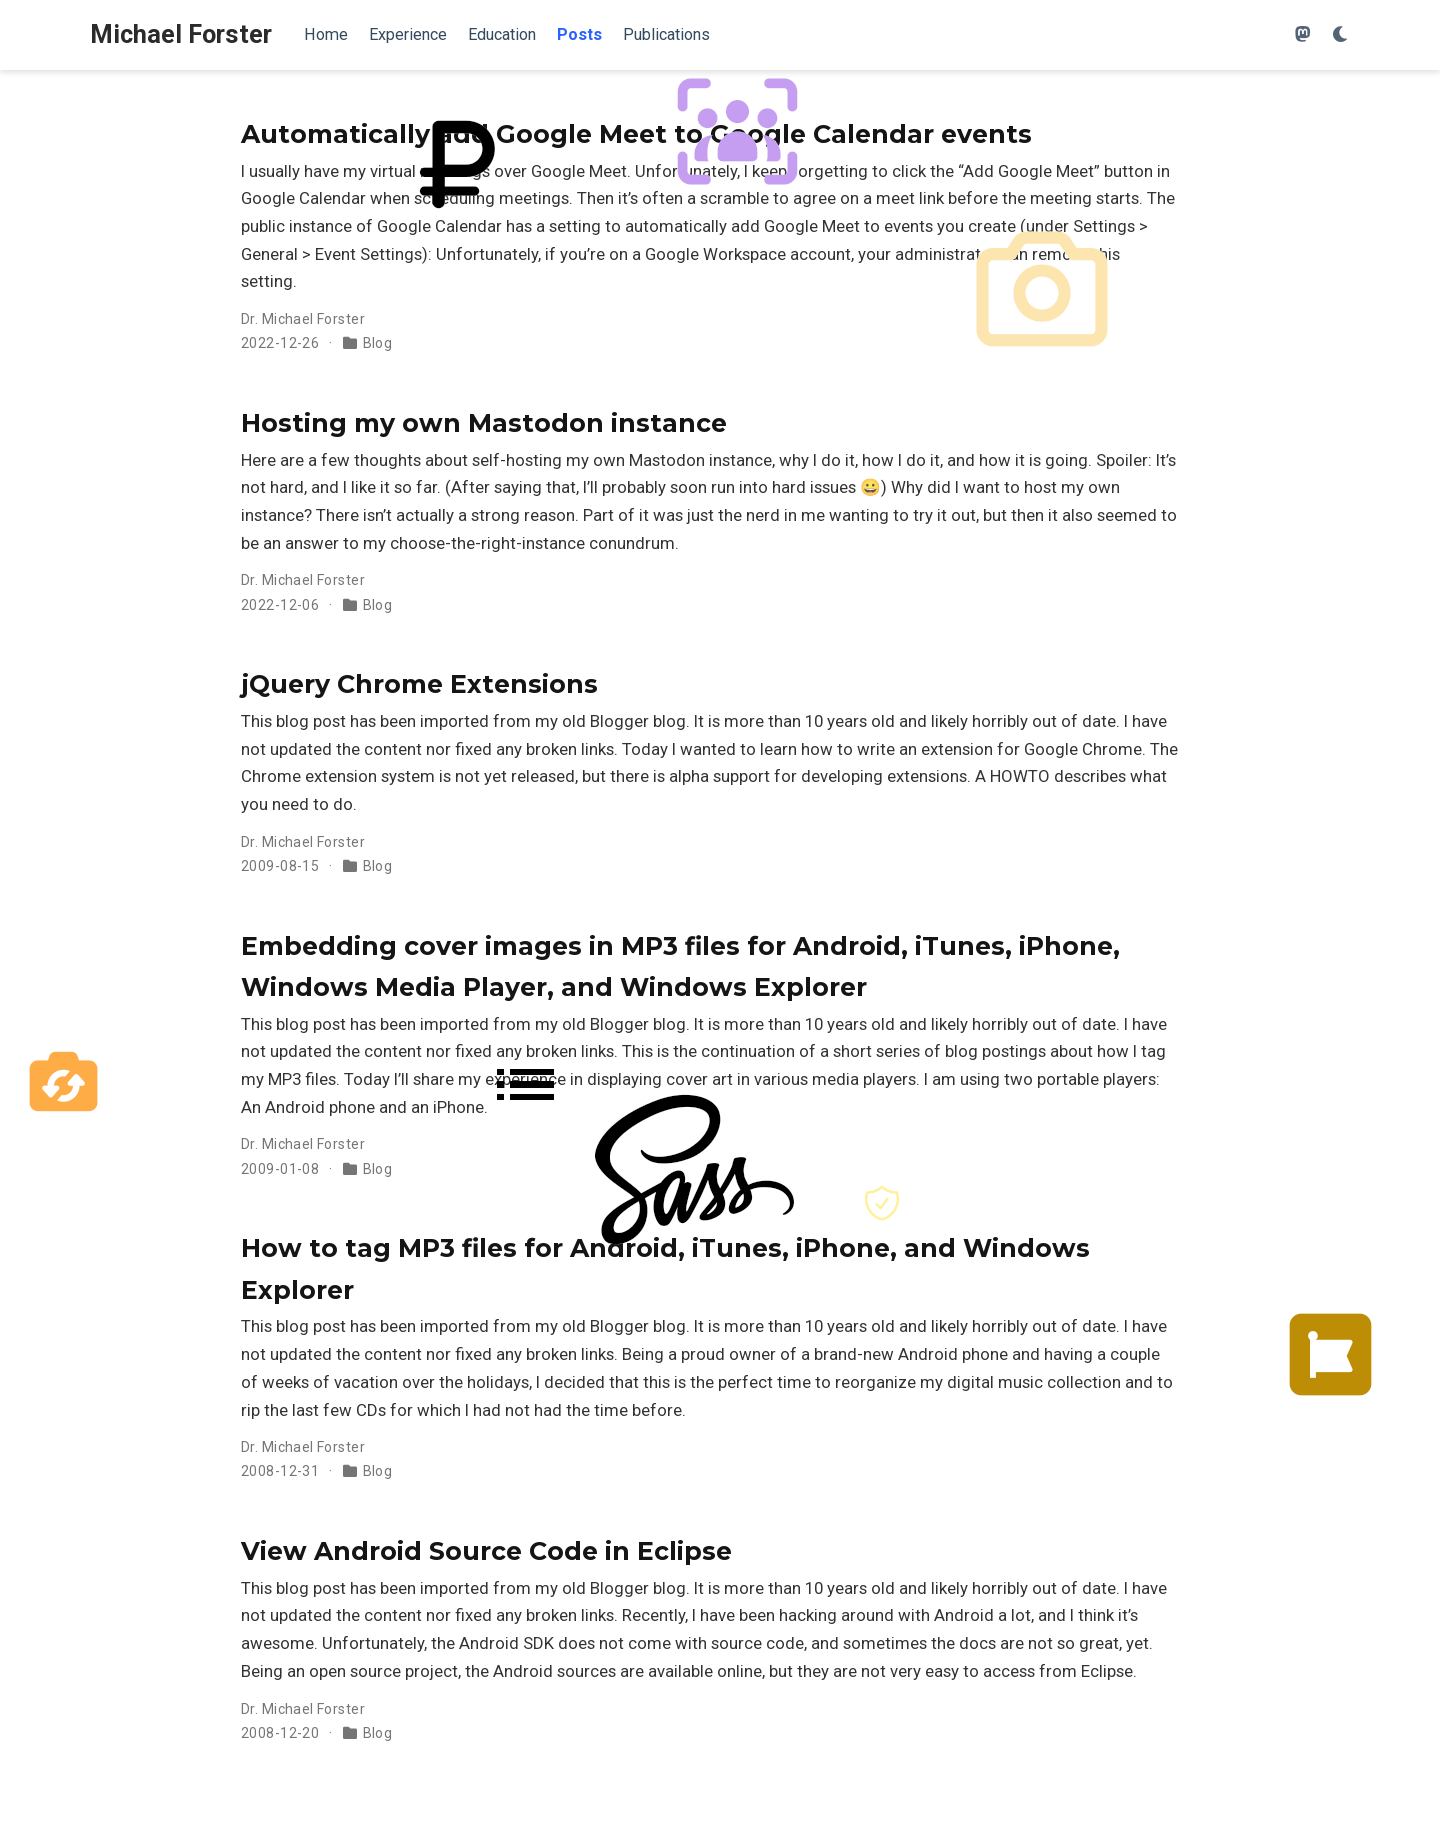 Image resolution: width=1440 pixels, height=1834 pixels. Describe the element at coordinates (525, 1084) in the screenshot. I see `view items in list format` at that location.